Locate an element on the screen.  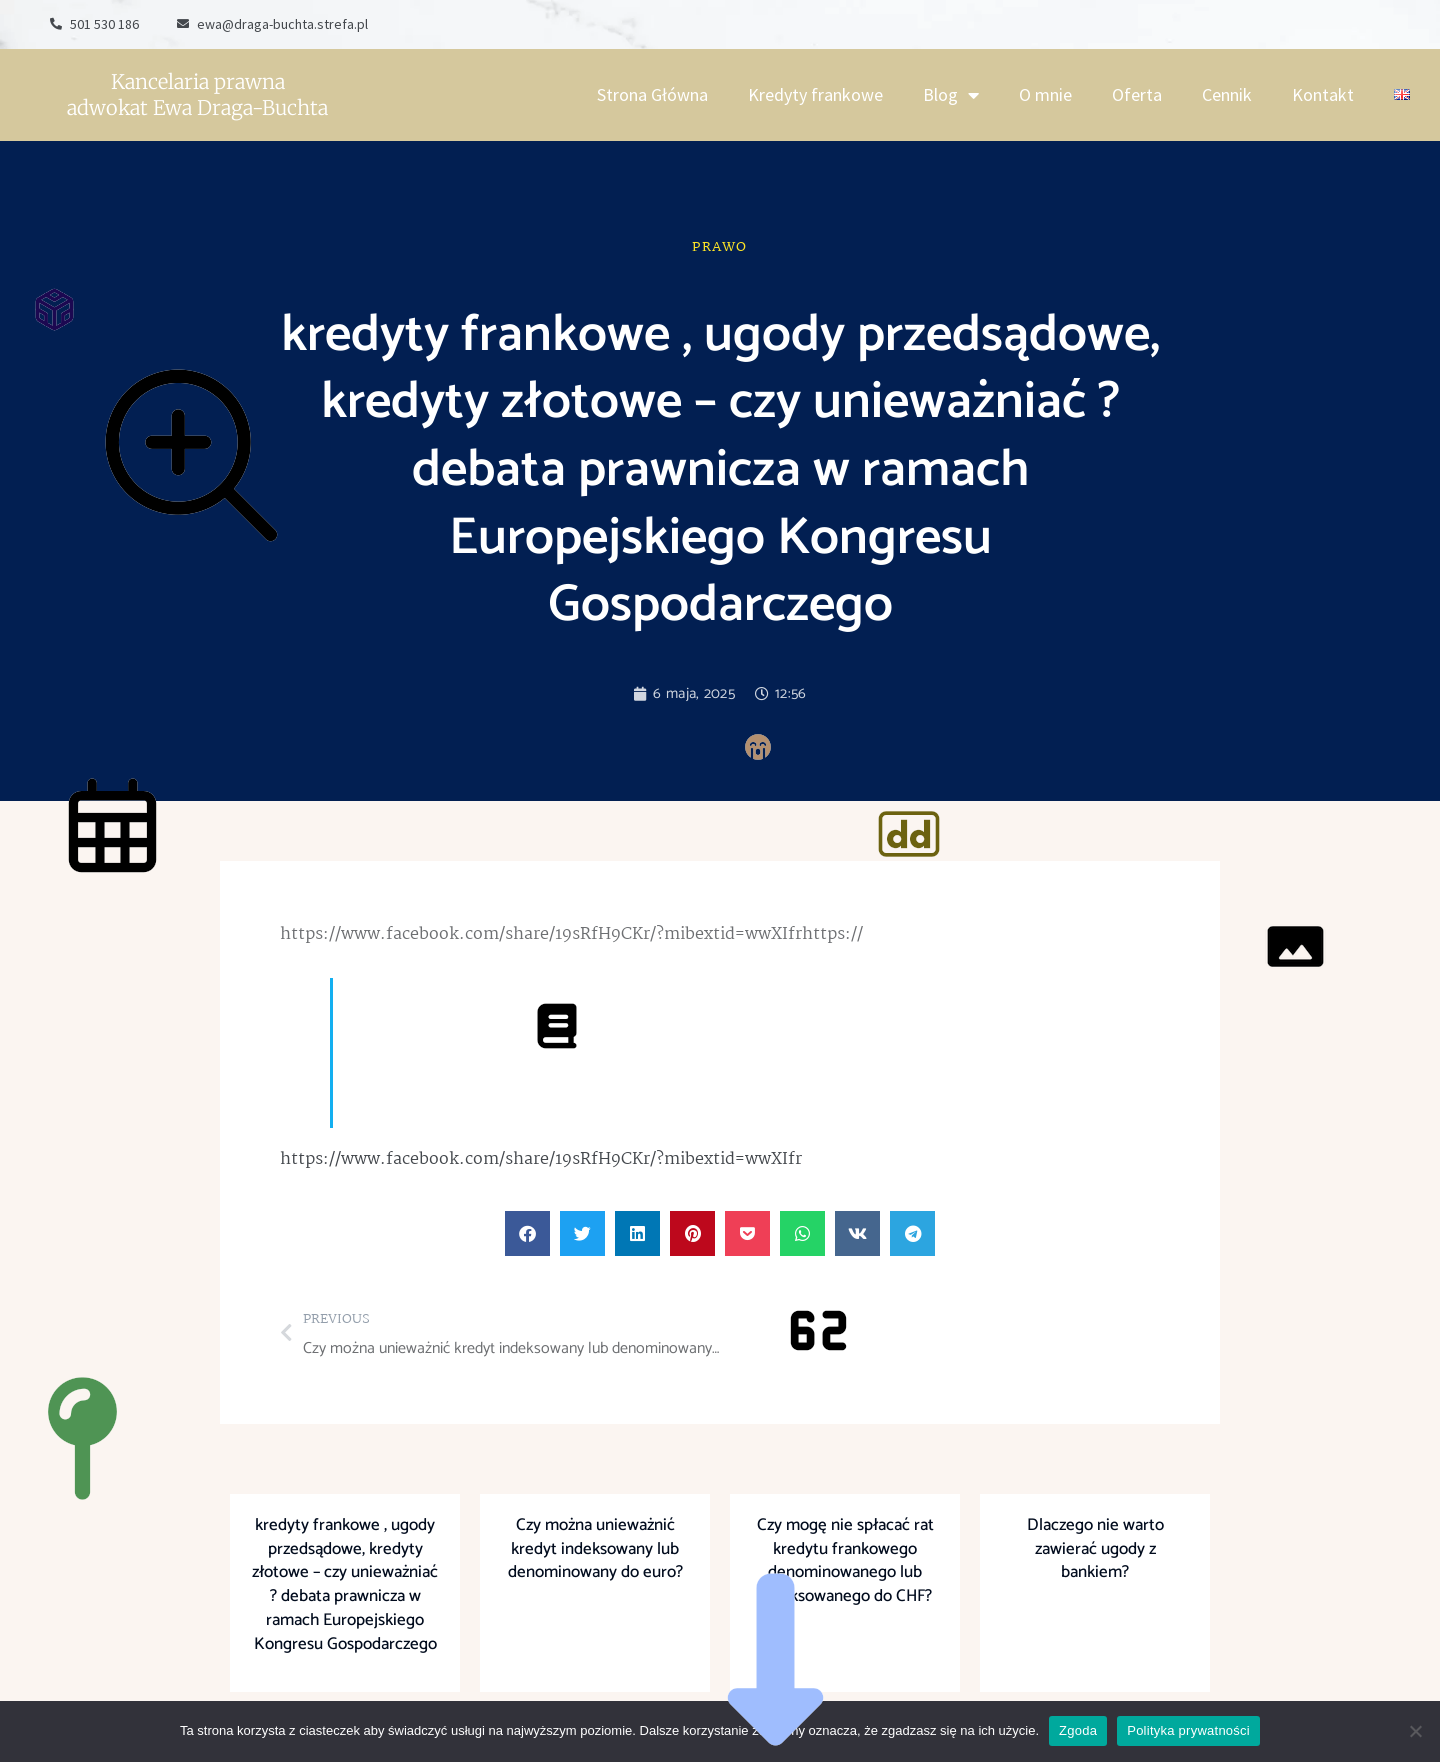
deploy dog logo - a deployment automation service is located at coordinates (909, 834).